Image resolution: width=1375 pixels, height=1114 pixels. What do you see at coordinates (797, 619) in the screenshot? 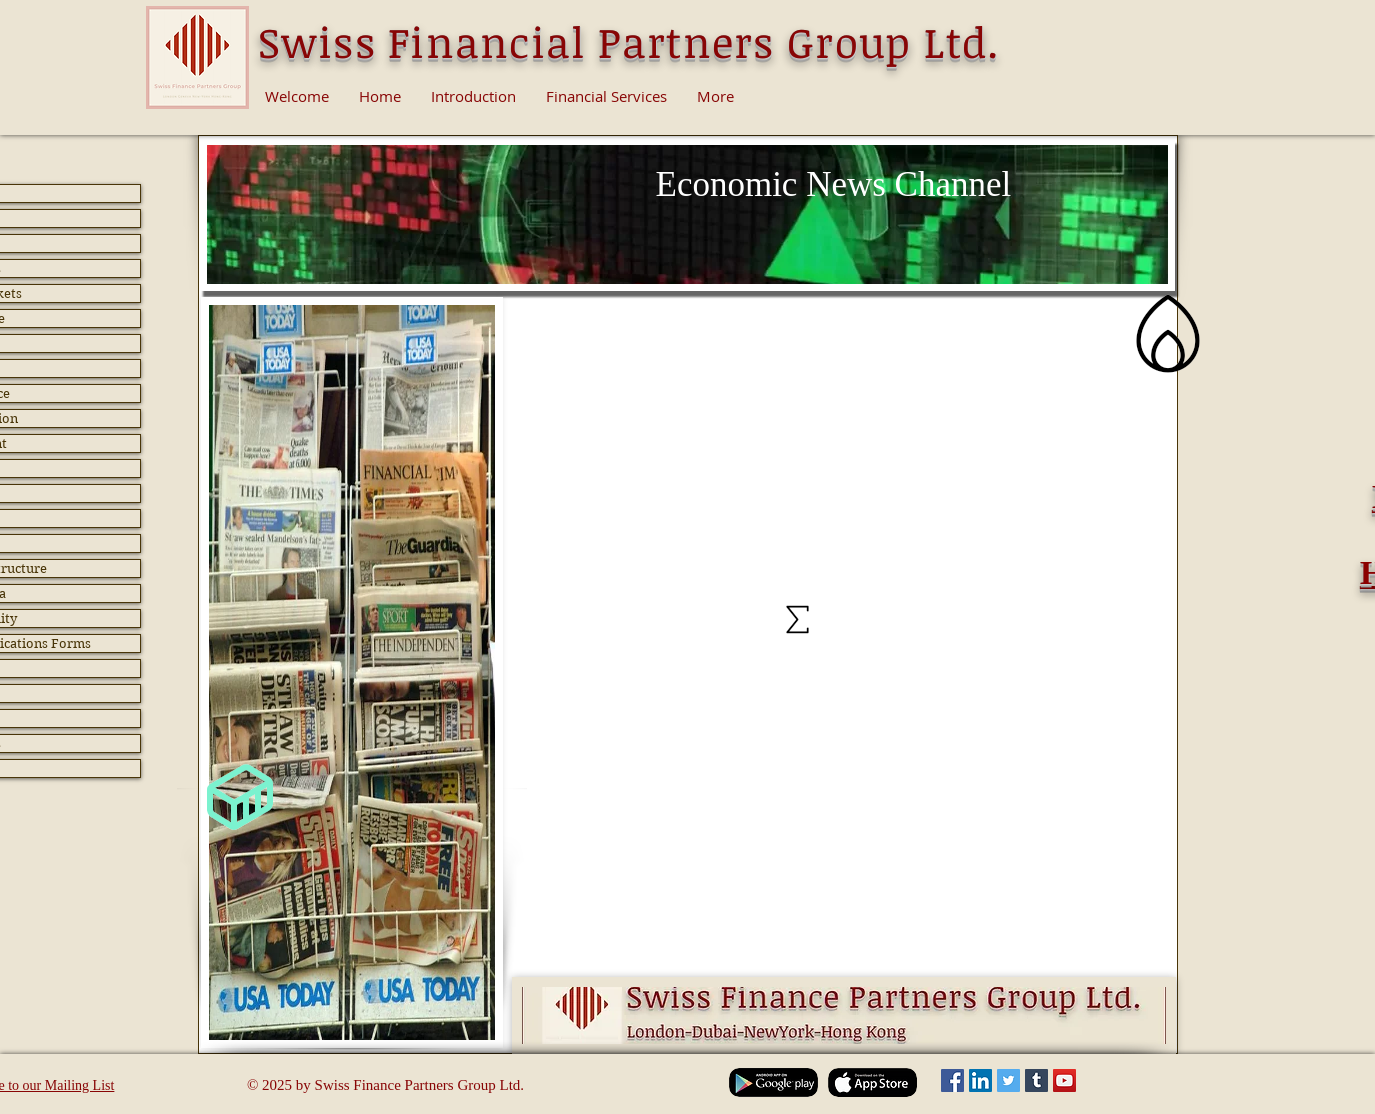
I see `calculate sum or total` at bounding box center [797, 619].